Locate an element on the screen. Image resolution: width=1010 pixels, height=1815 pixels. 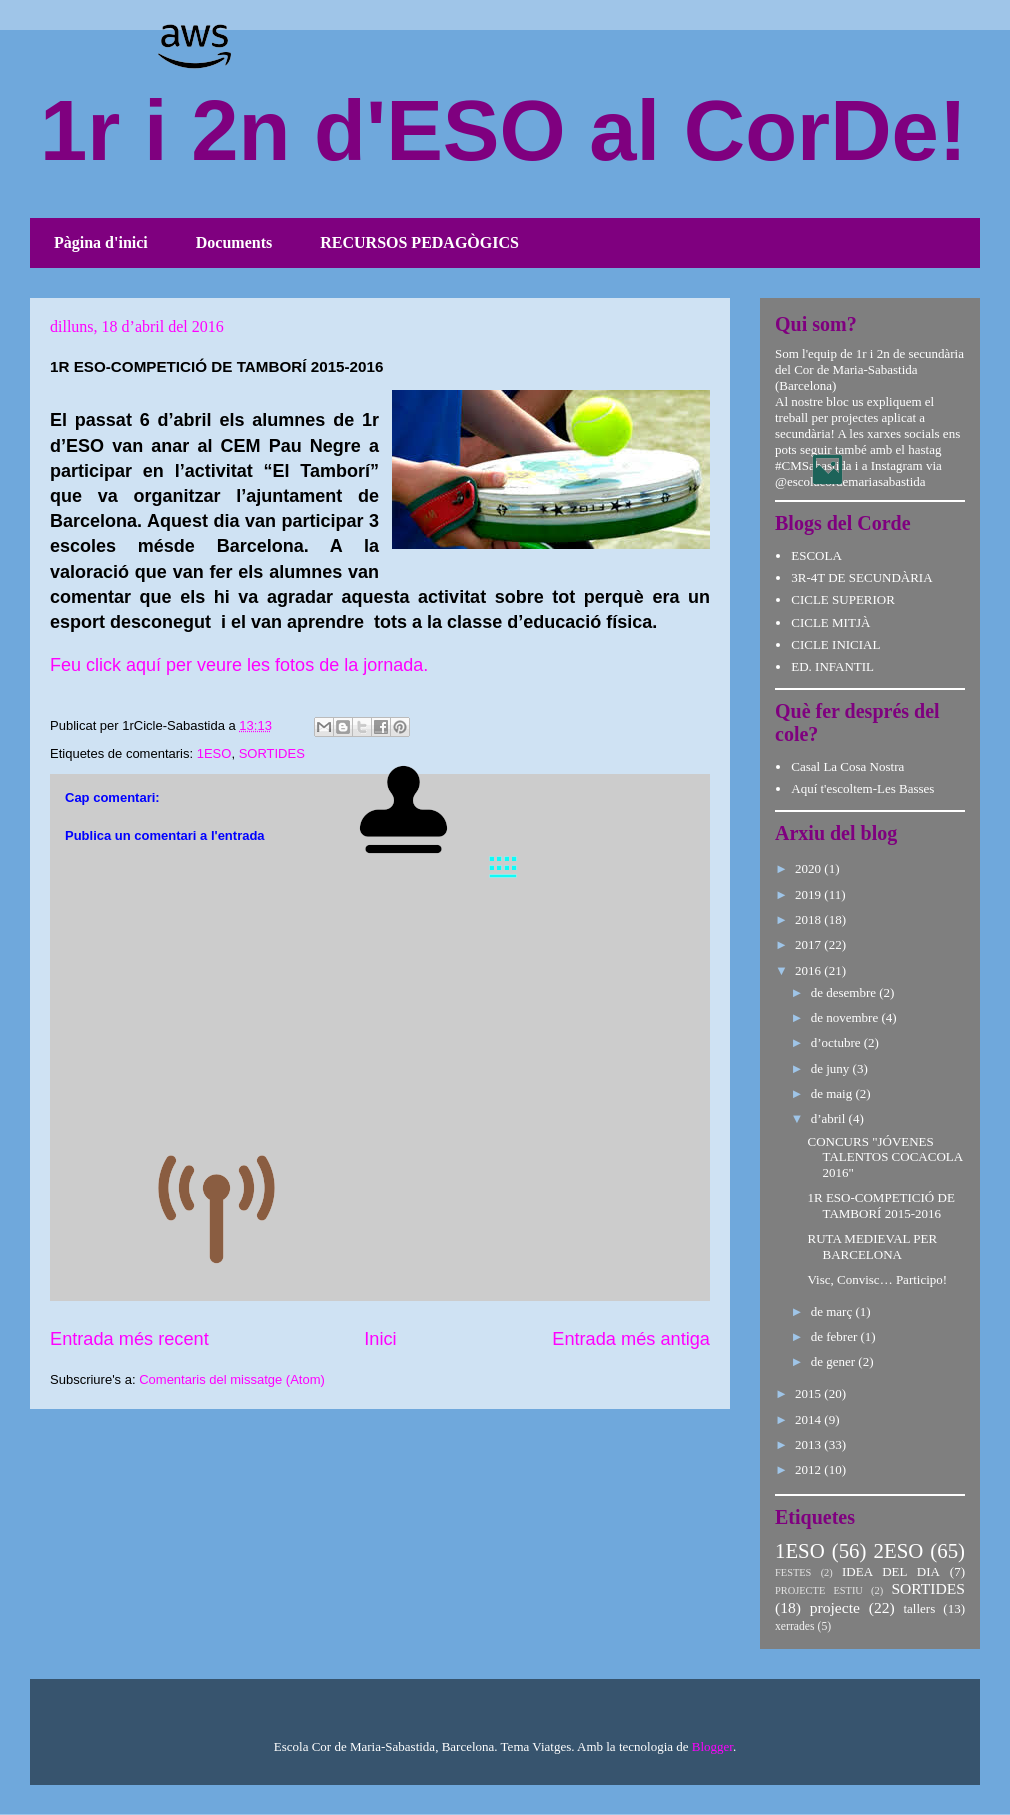
amazon web services logo is located at coordinates (194, 46).